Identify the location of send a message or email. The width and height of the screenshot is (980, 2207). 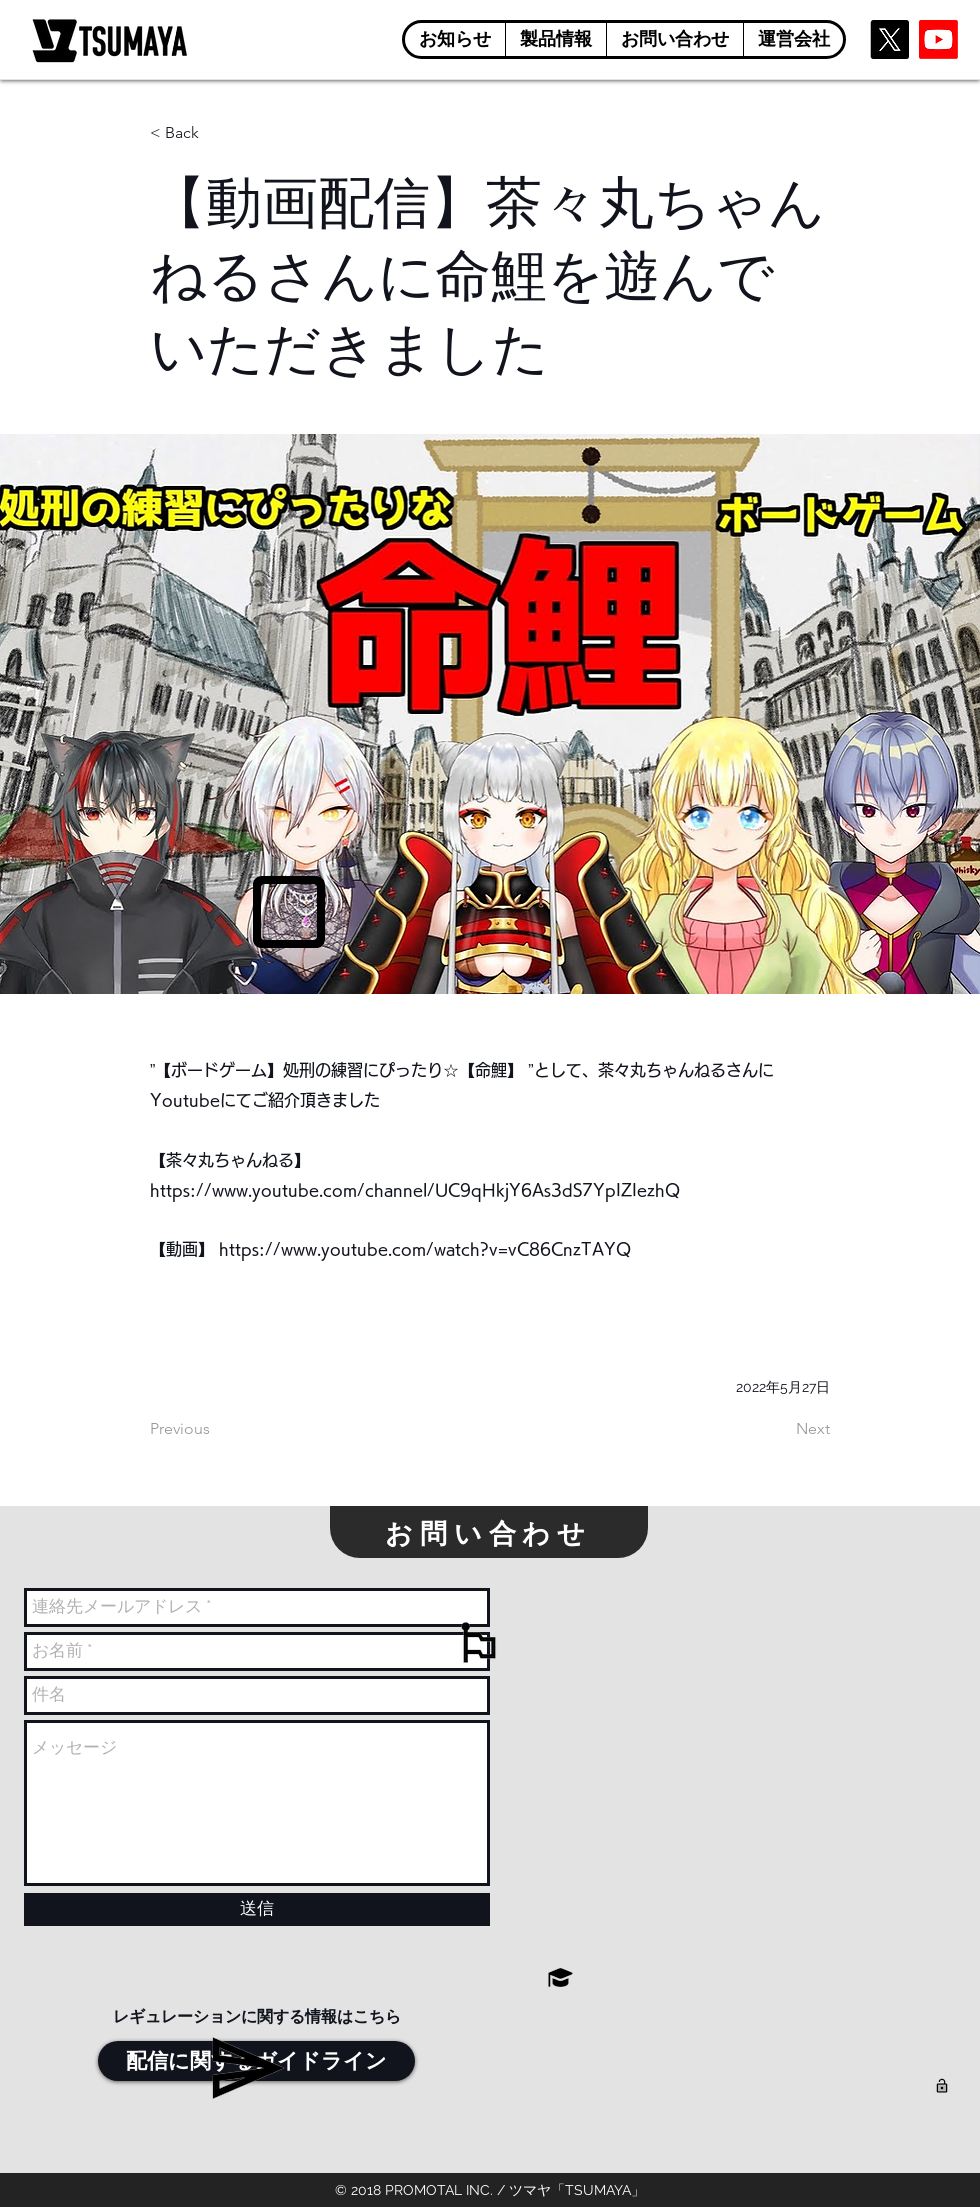
(247, 2068).